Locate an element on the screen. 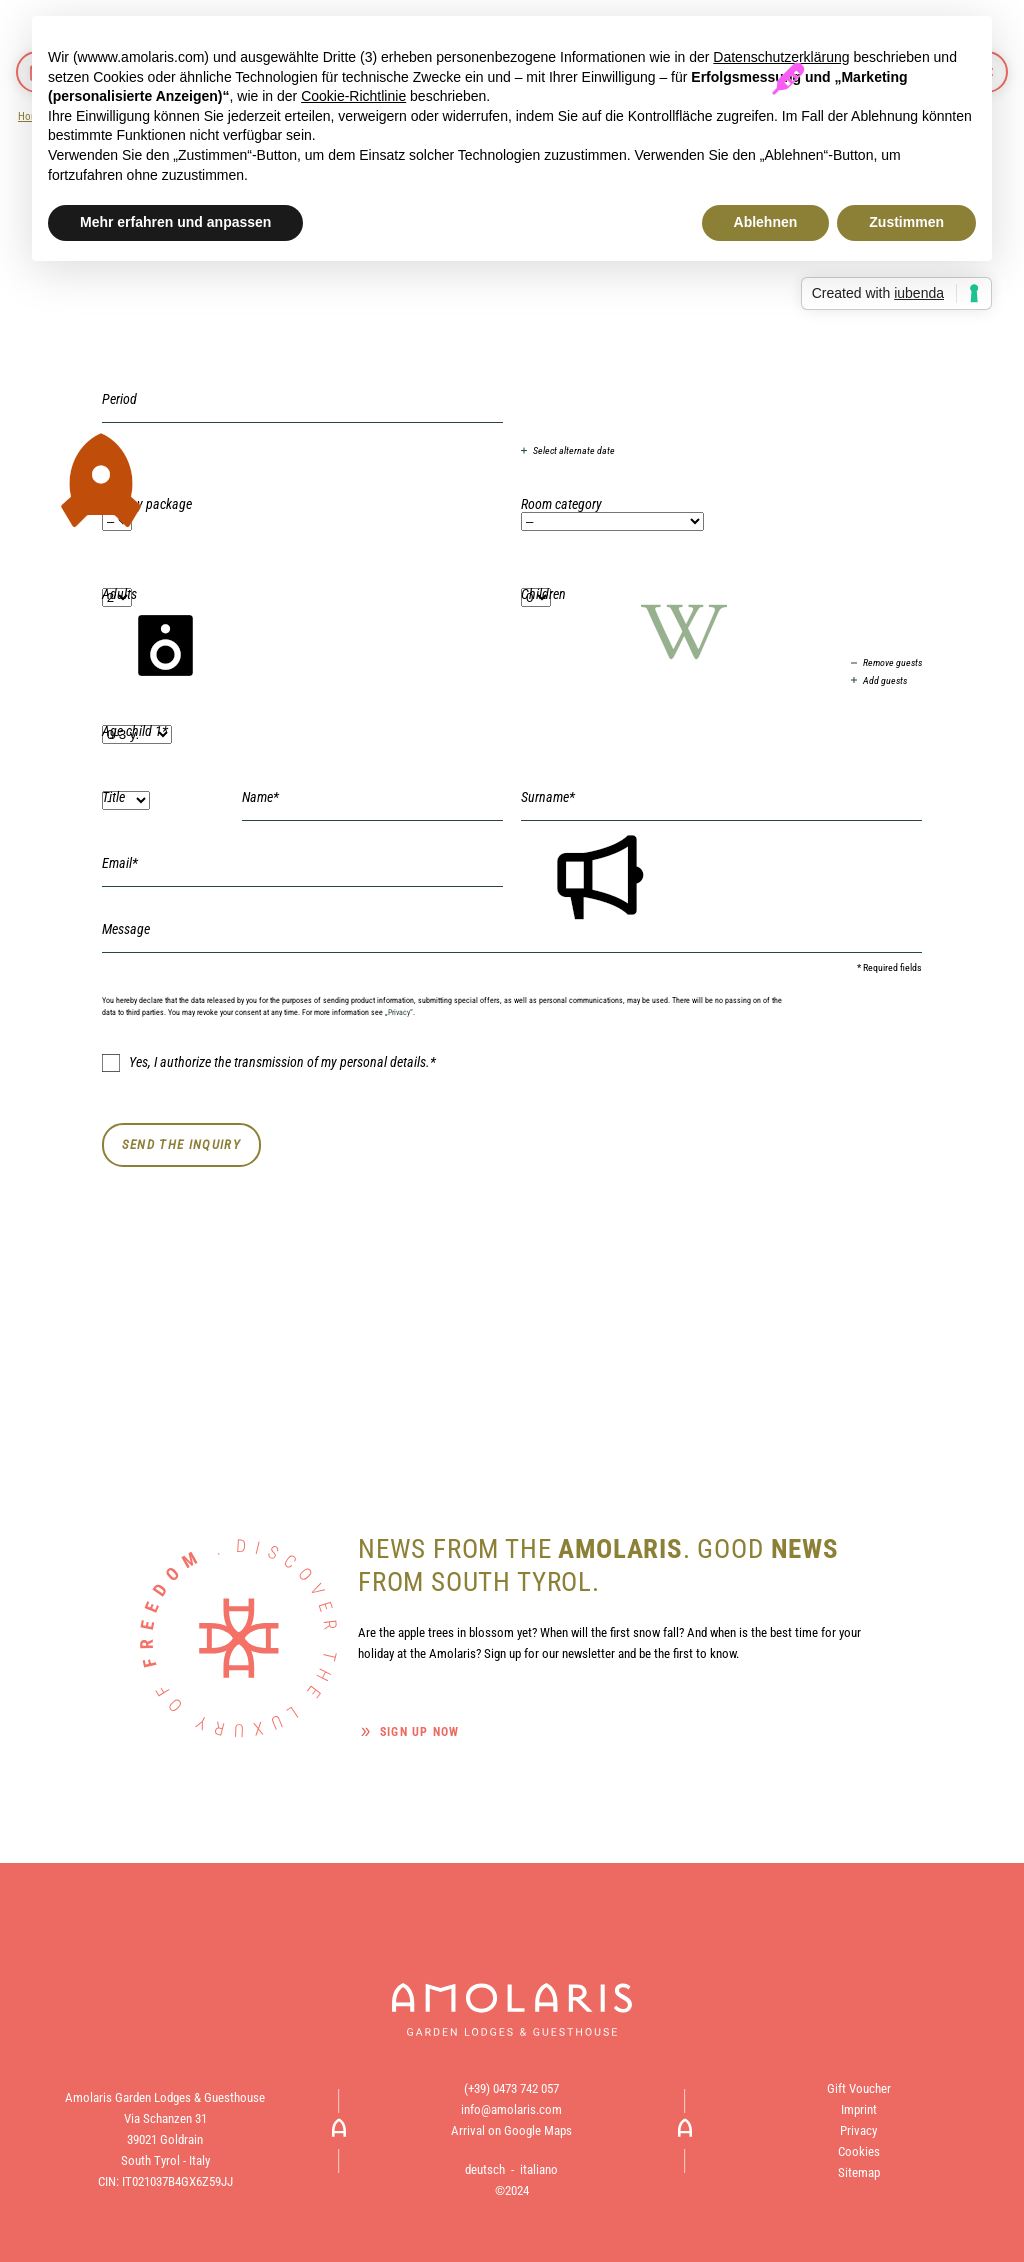 The image size is (1024, 2262). check temperature or health status is located at coordinates (788, 79).